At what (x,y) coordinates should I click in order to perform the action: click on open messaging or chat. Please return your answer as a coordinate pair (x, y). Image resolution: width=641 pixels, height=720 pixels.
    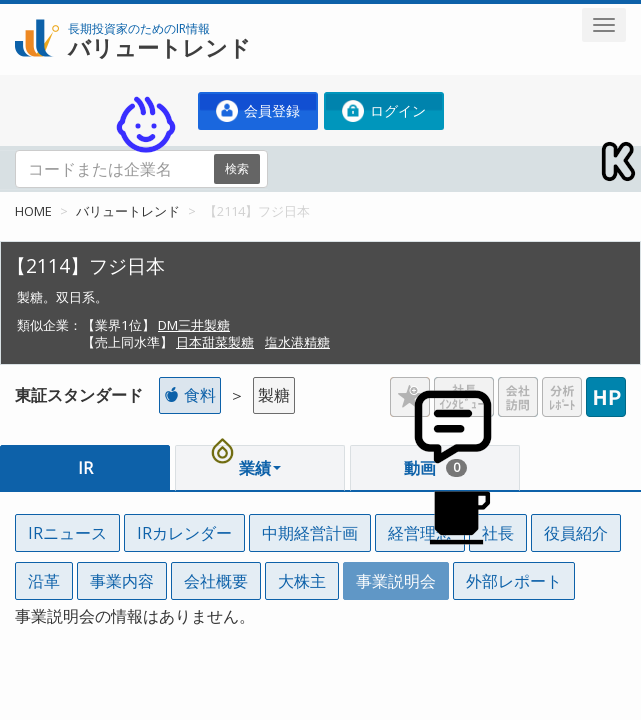
    Looking at the image, I should click on (453, 425).